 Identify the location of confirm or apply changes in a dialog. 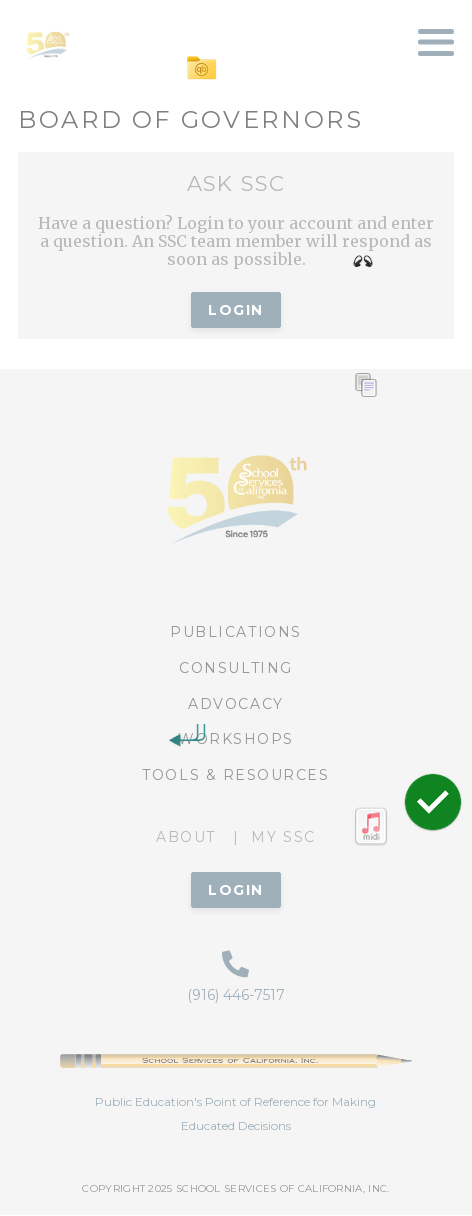
(433, 802).